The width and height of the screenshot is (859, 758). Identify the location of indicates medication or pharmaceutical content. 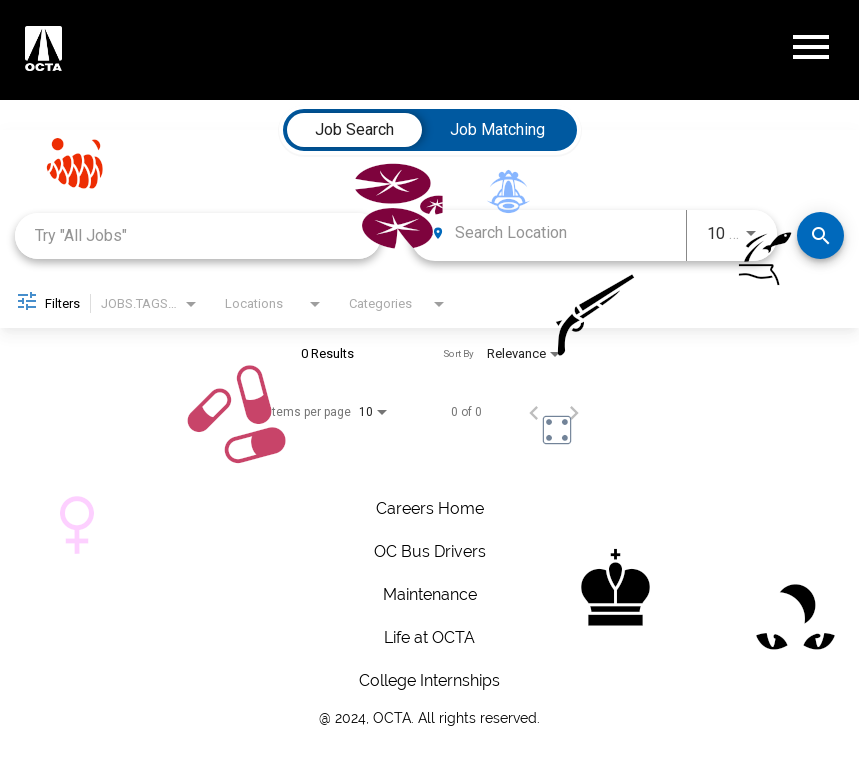
(236, 414).